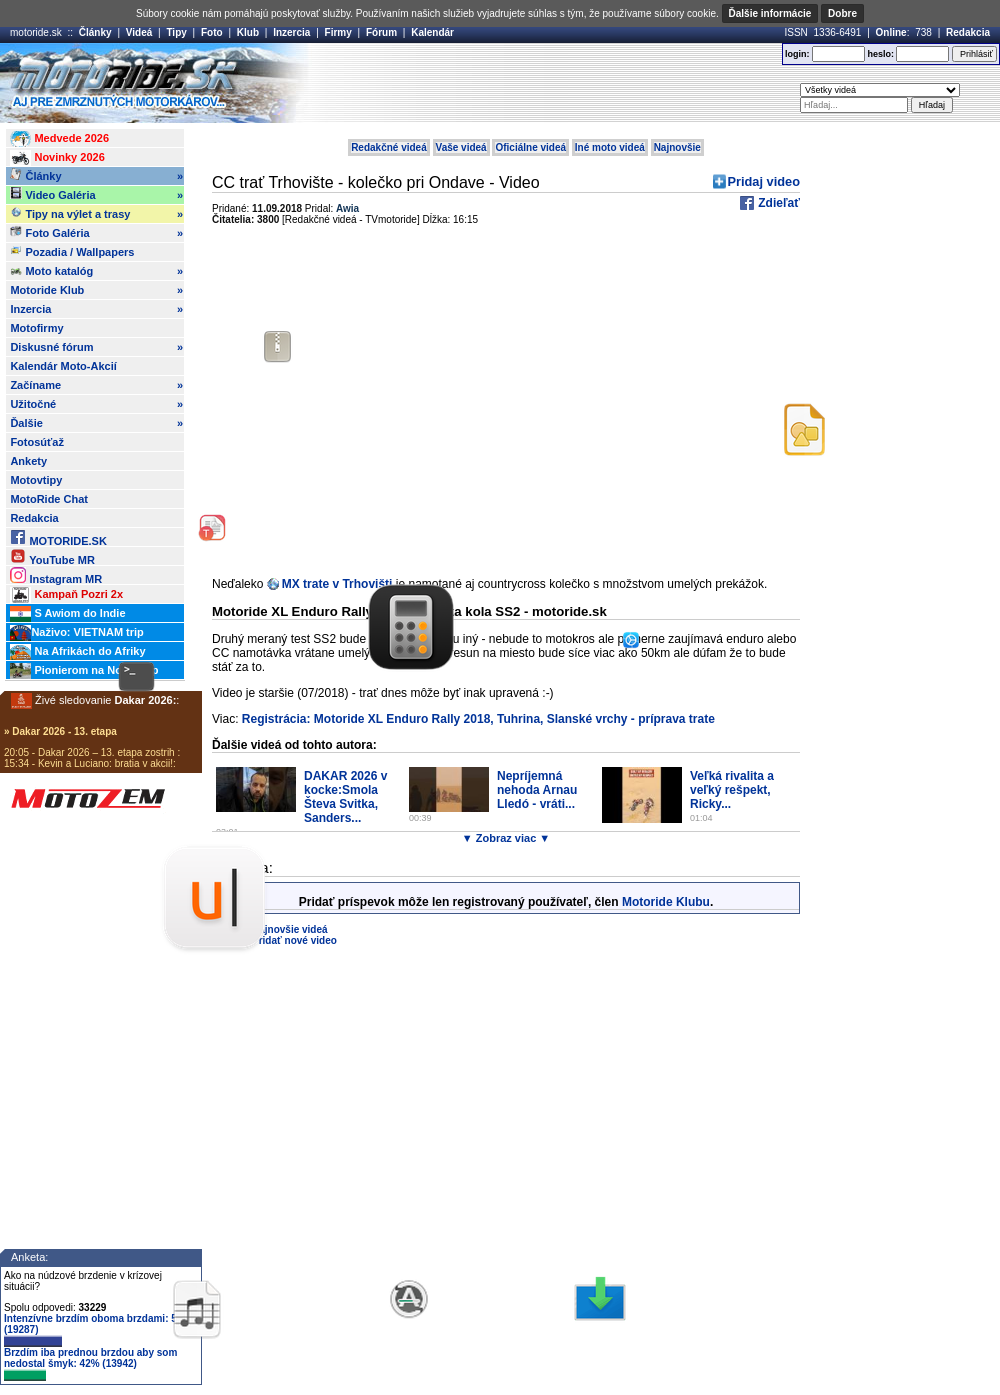 This screenshot has width=1000, height=1395. I want to click on open the terminal application, so click(136, 676).